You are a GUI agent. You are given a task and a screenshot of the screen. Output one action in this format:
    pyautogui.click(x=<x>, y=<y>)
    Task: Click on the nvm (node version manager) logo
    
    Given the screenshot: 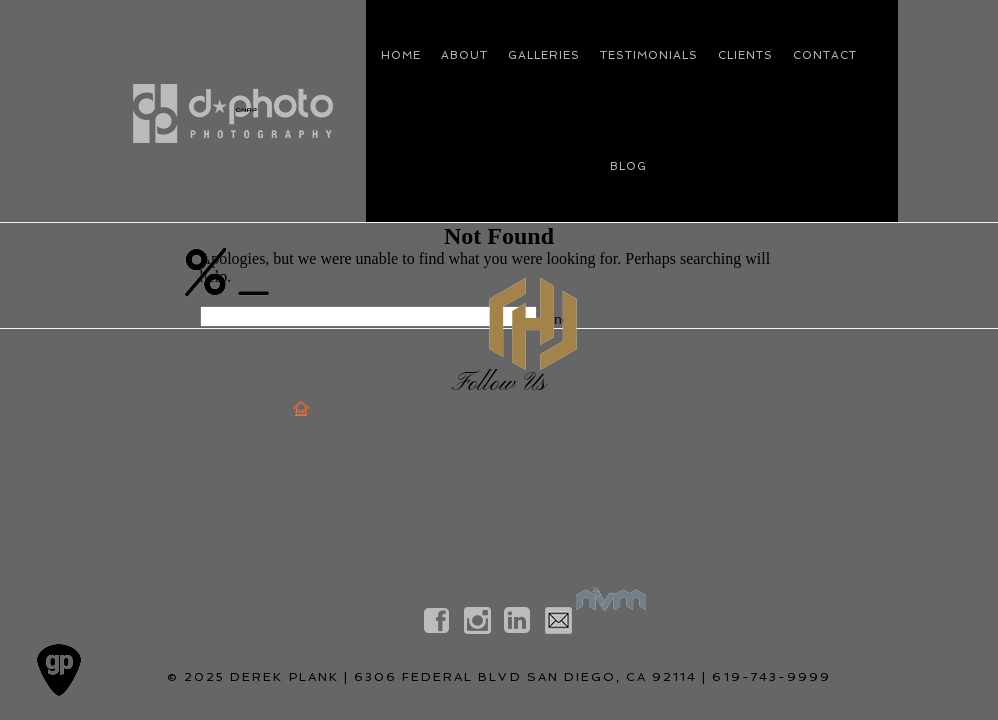 What is the action you would take?
    pyautogui.click(x=611, y=599)
    